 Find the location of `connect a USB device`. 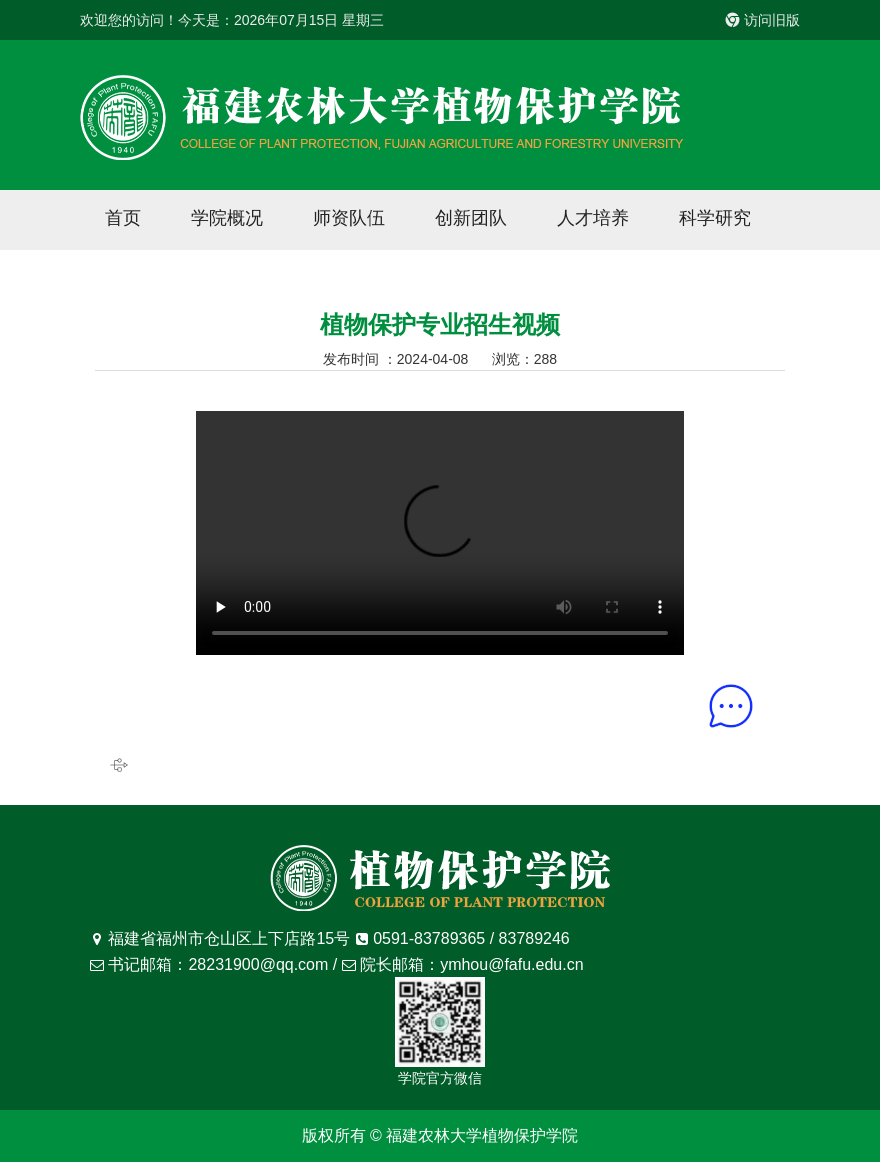

connect a USB device is located at coordinates (119, 765).